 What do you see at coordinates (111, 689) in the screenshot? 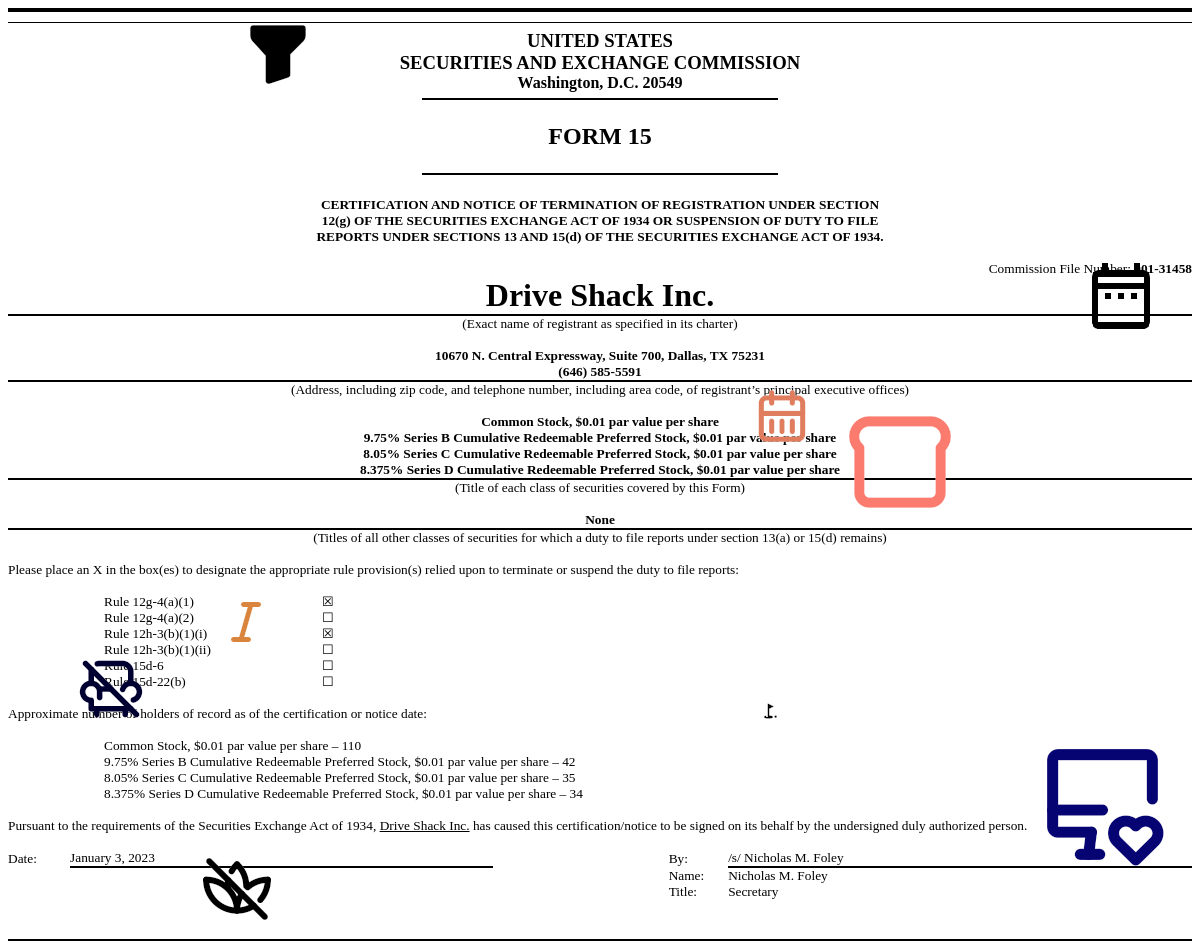
I see `seating unavailable or disabled` at bounding box center [111, 689].